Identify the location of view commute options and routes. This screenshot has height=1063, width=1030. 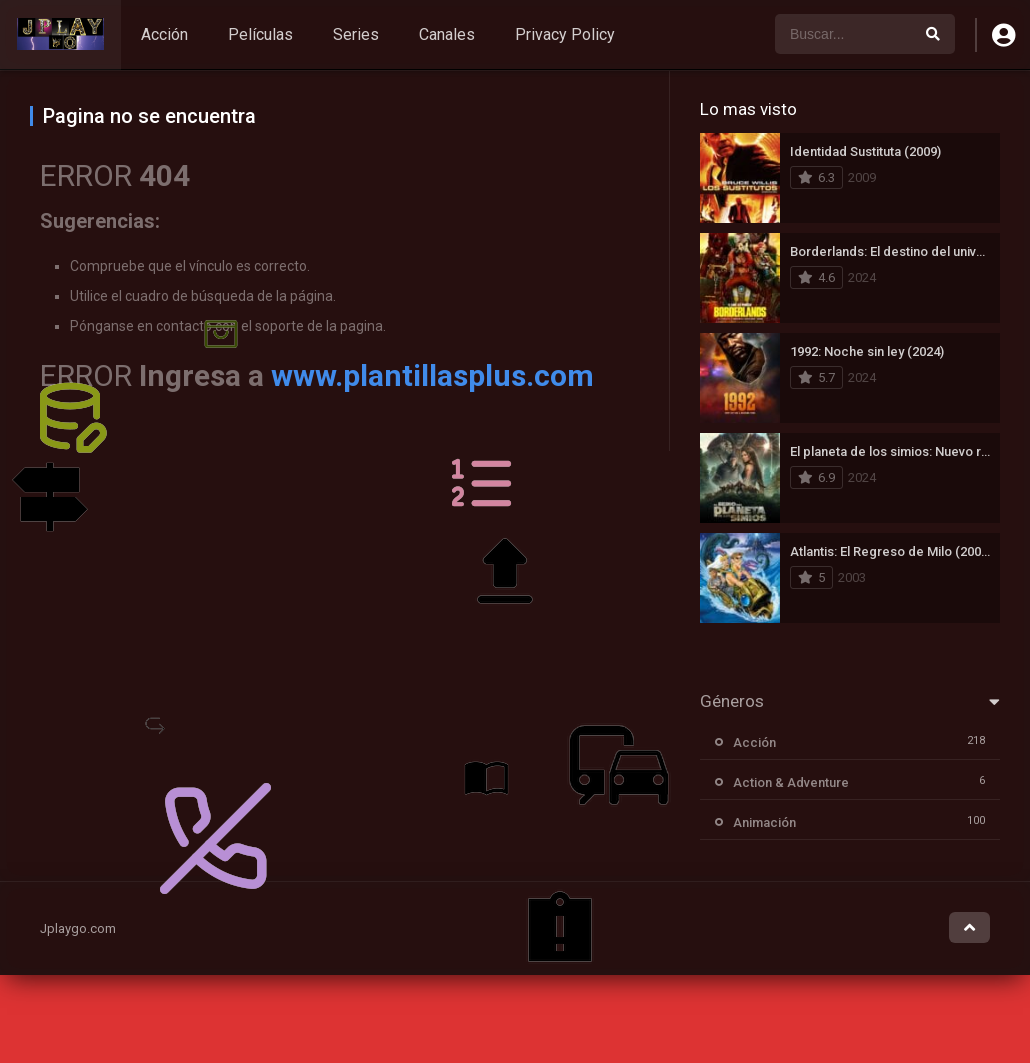
(619, 765).